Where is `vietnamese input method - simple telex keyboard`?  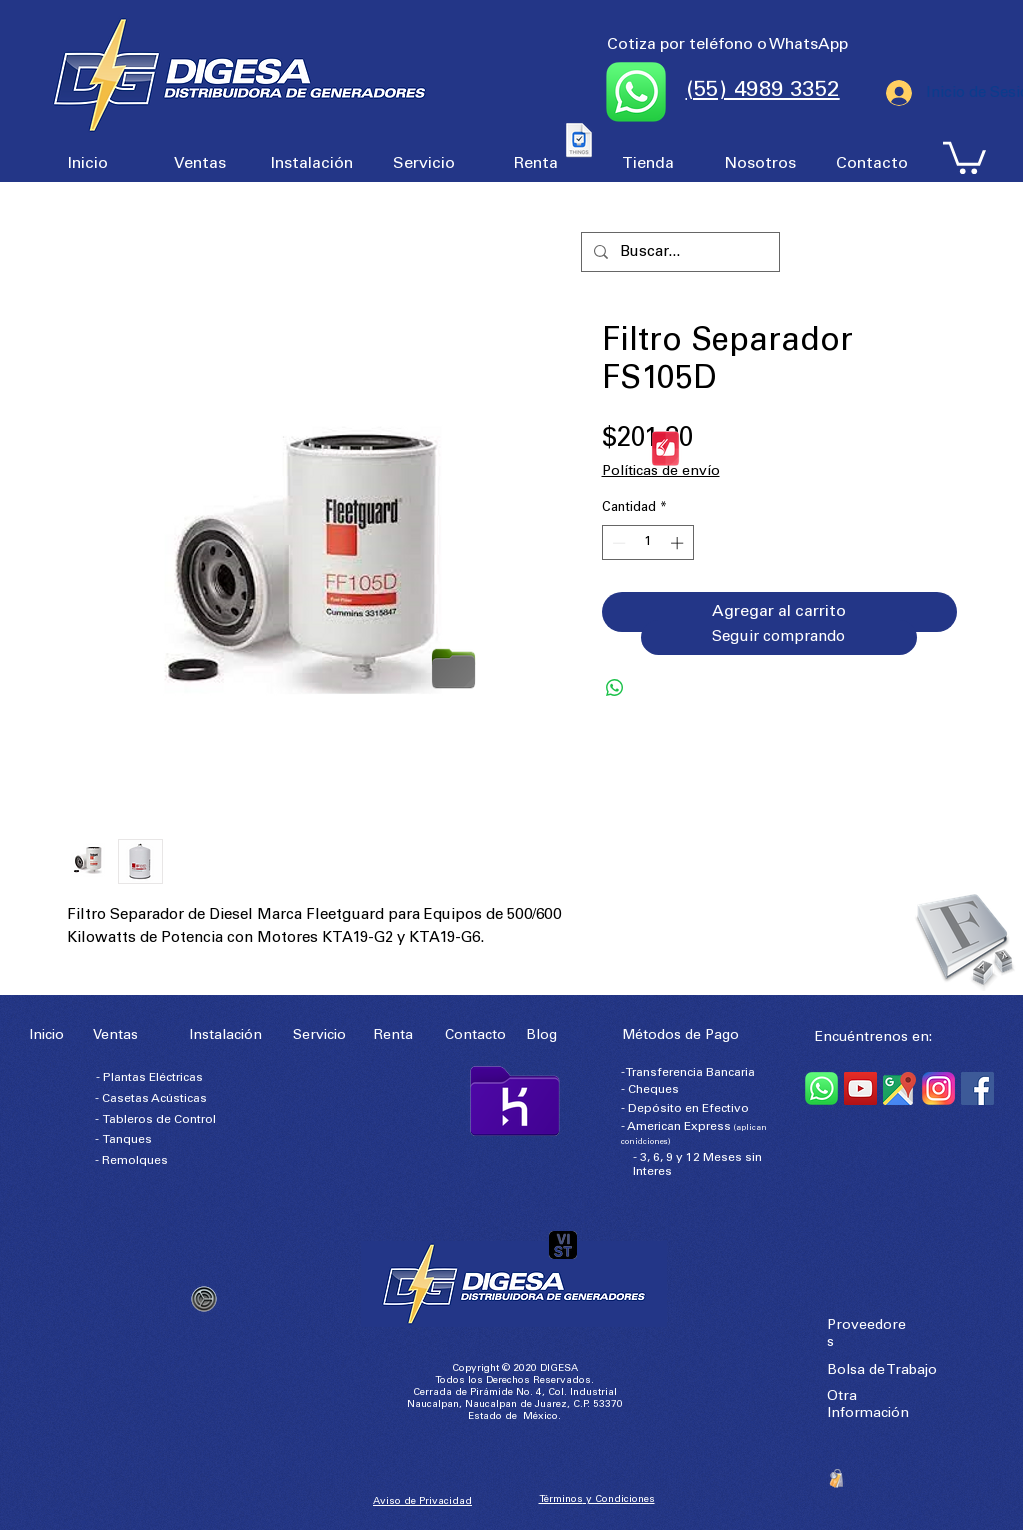 vietnamese input method - simple telex keyboard is located at coordinates (563, 1245).